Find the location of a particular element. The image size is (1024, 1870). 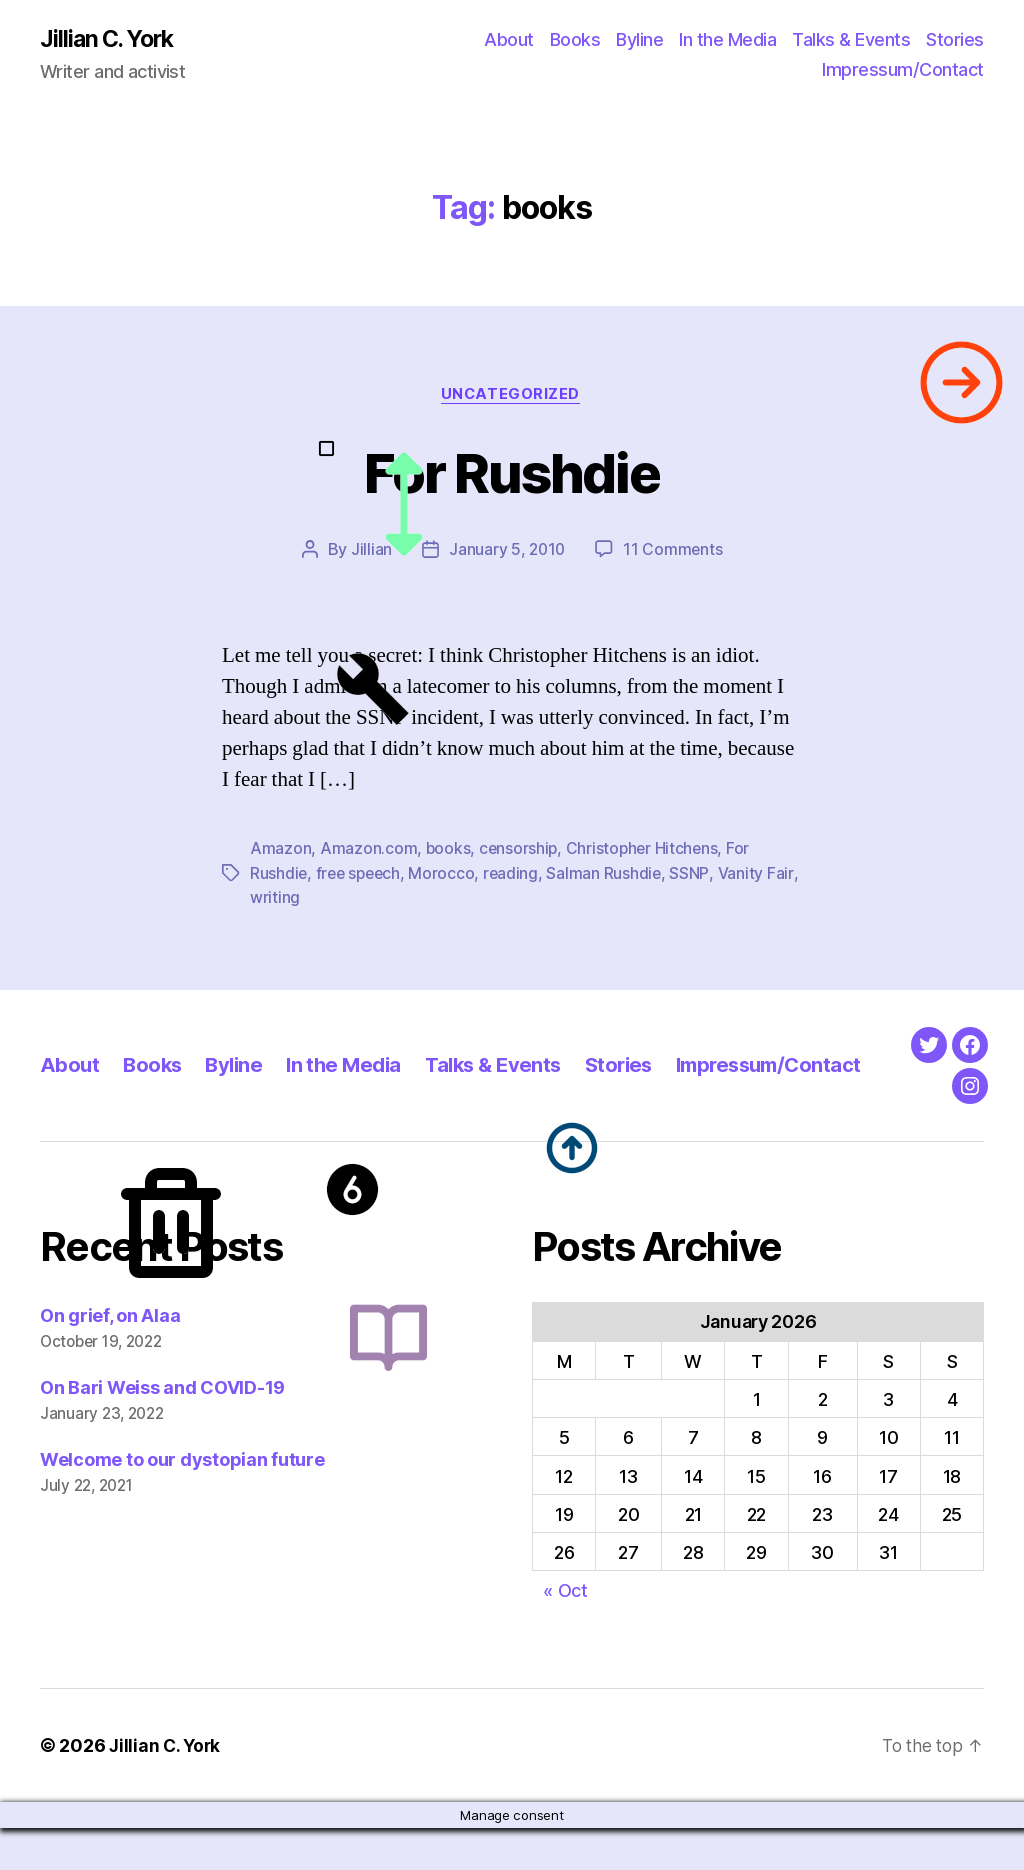

proceed to the next step is located at coordinates (961, 382).